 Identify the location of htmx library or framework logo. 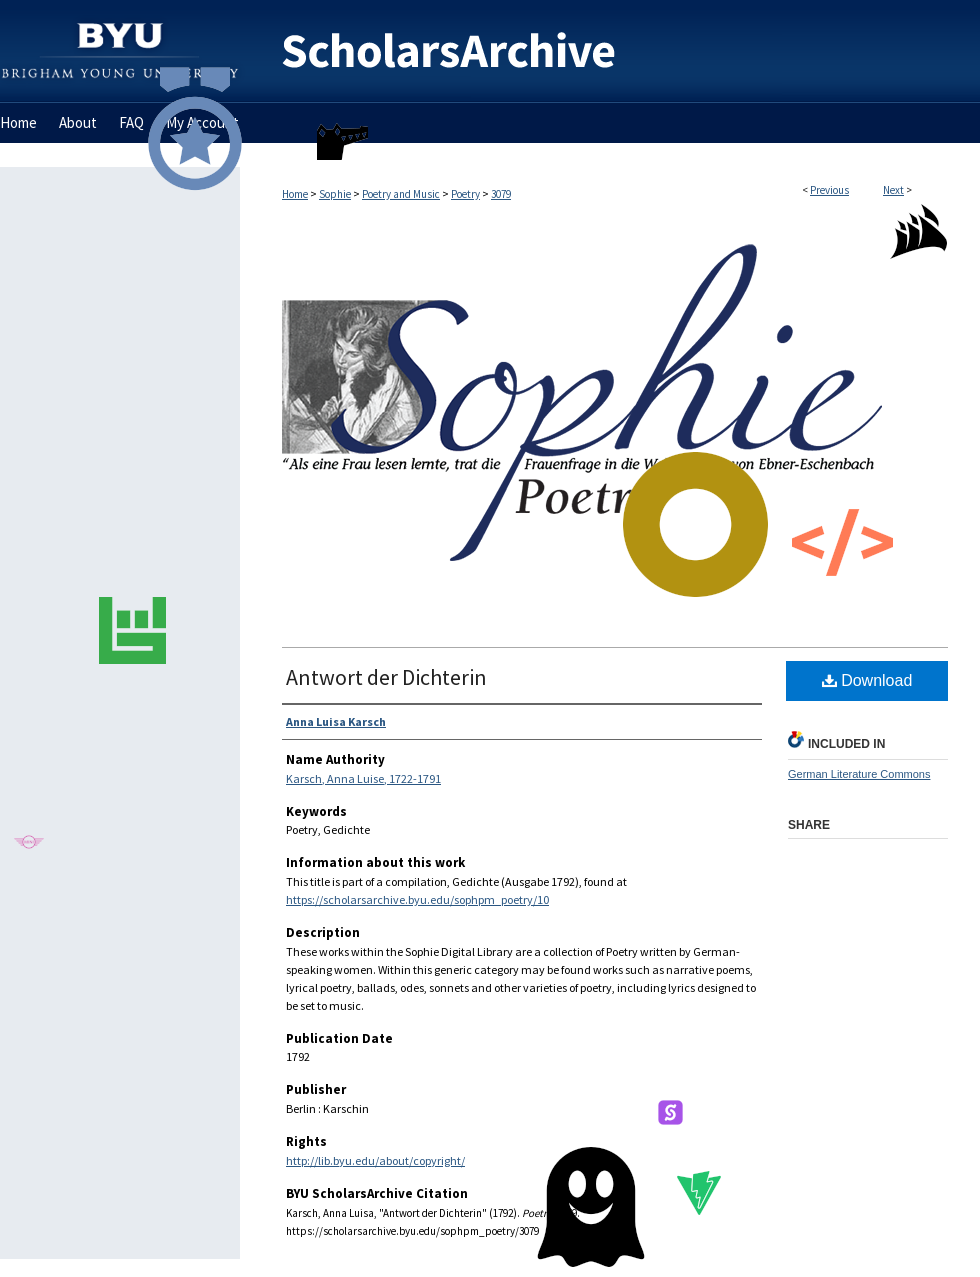
(842, 542).